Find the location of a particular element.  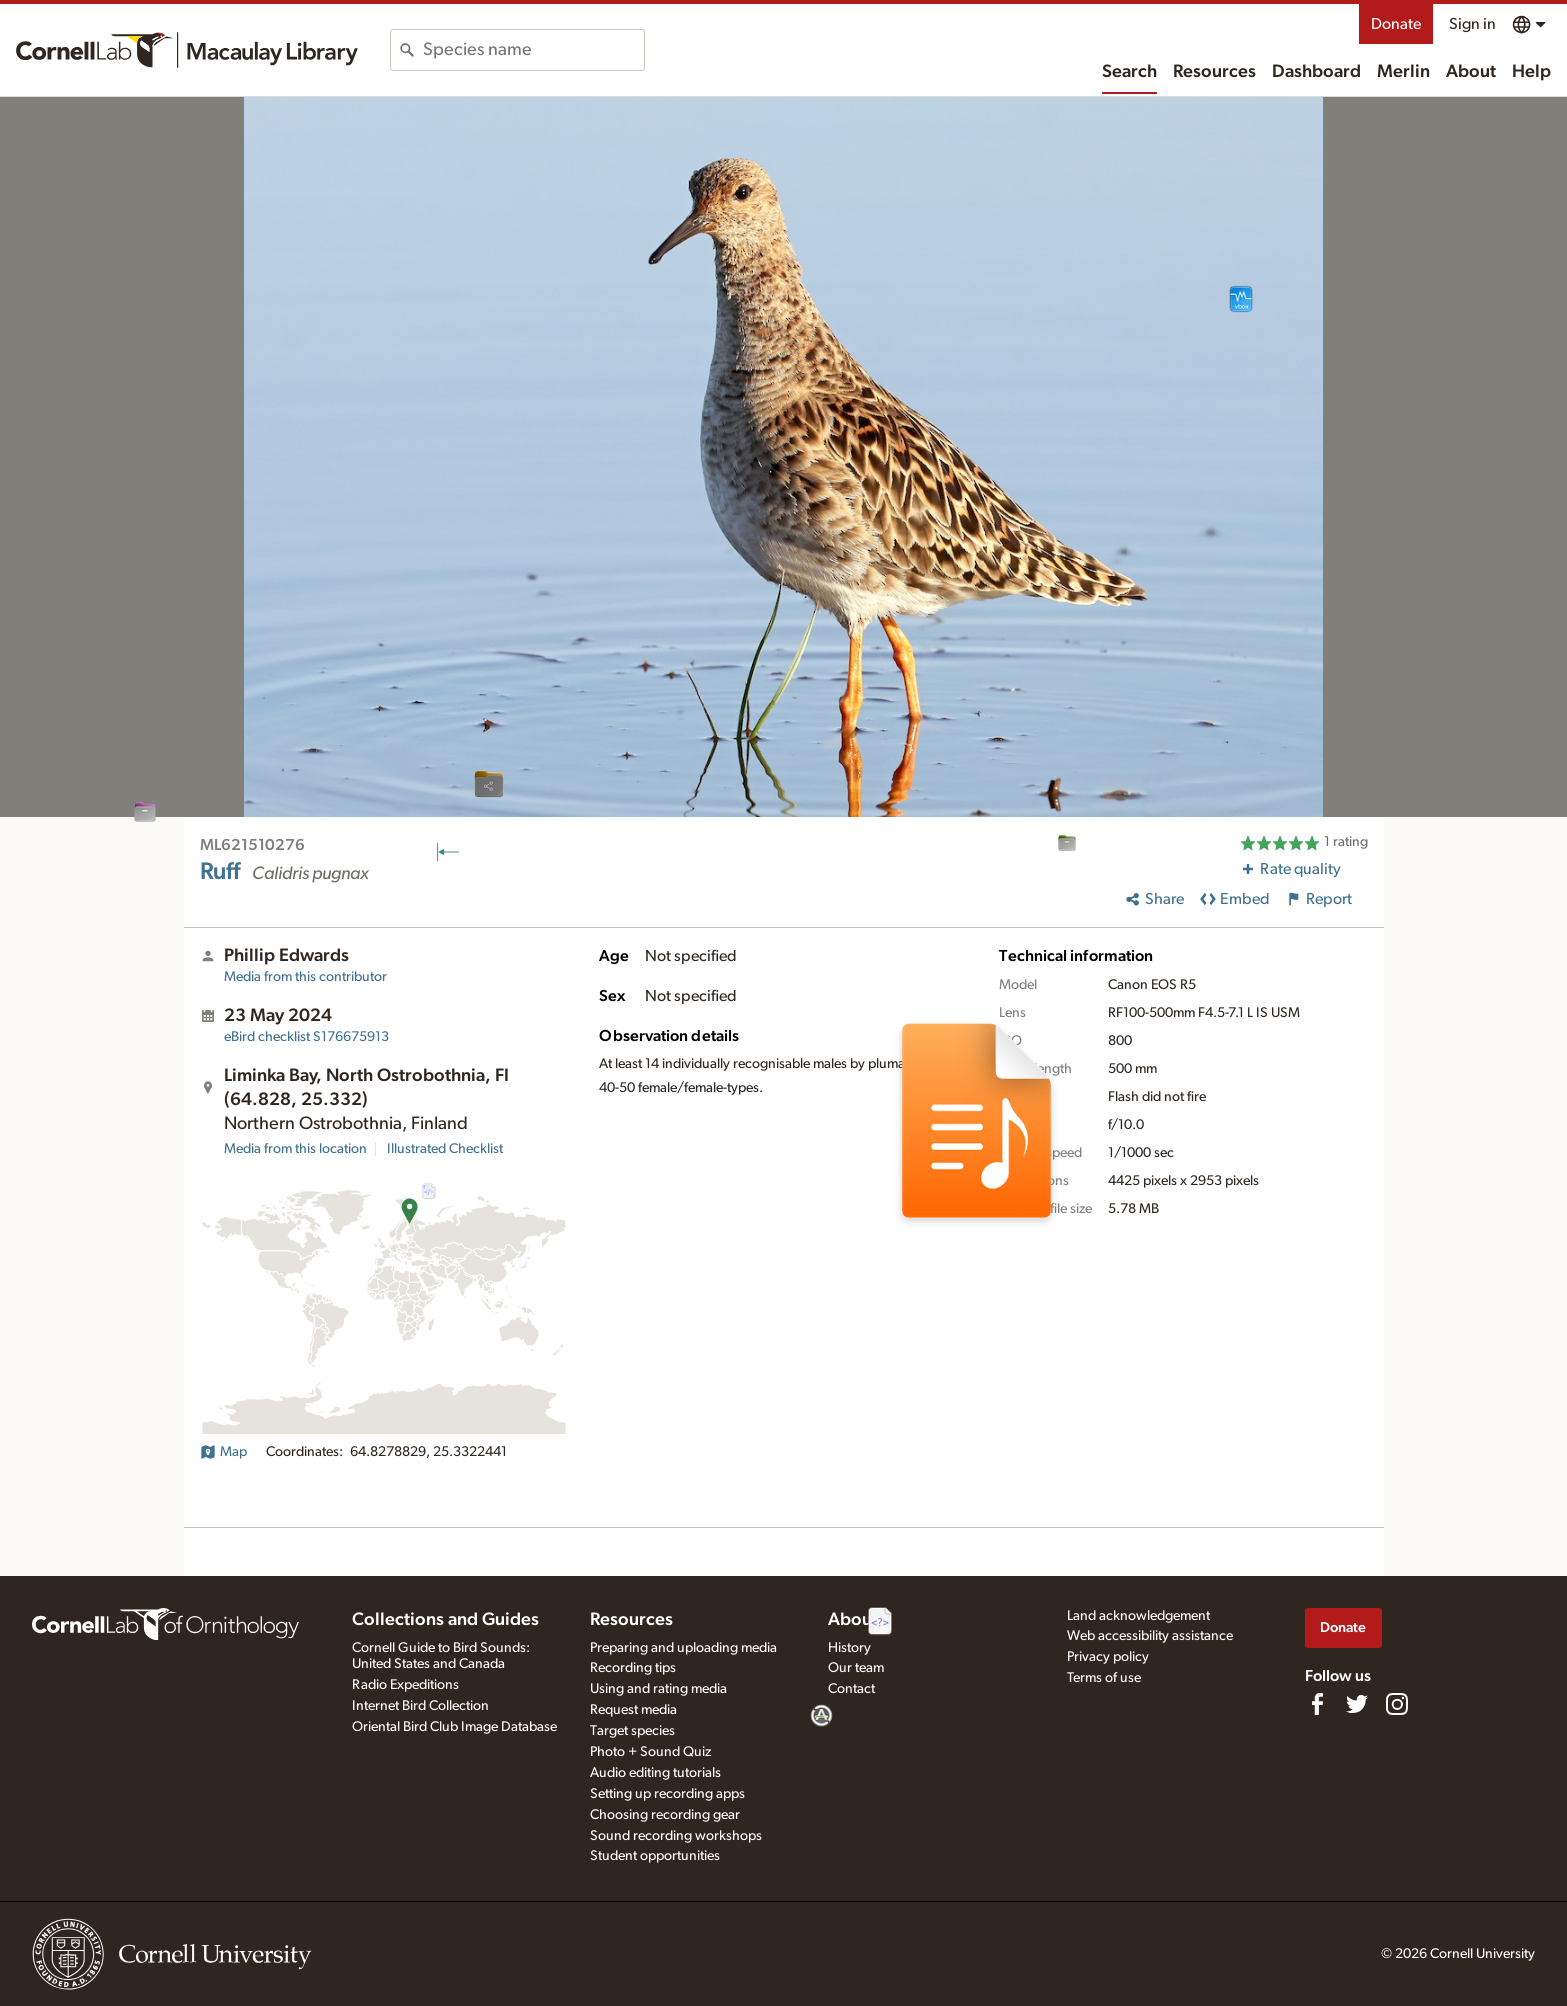

mp3 playlist file type indicator is located at coordinates (976, 1124).